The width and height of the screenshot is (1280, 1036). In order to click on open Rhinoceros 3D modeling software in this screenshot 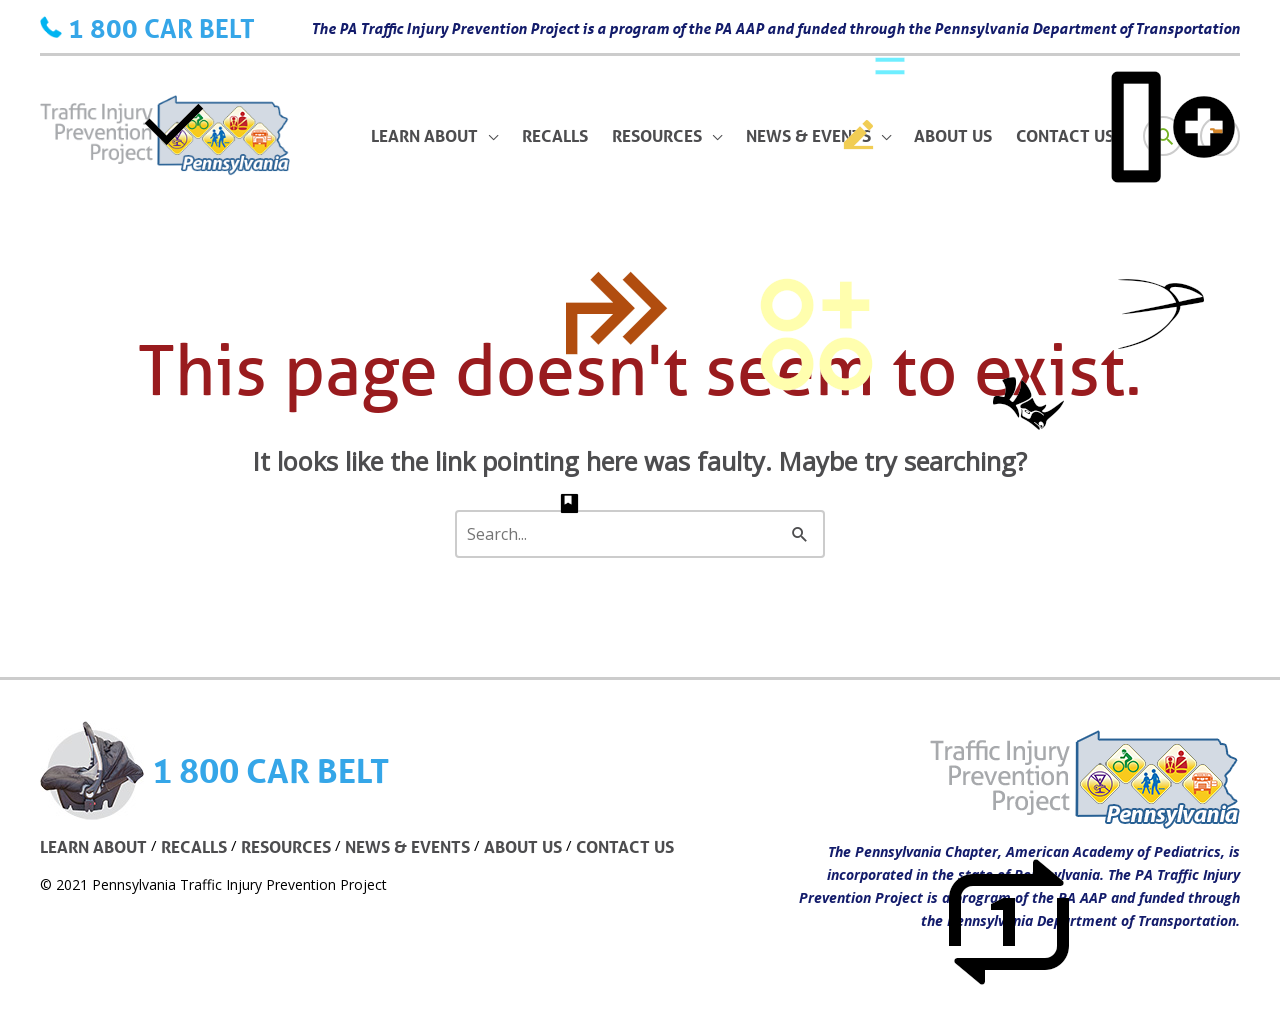, I will do `click(1028, 403)`.